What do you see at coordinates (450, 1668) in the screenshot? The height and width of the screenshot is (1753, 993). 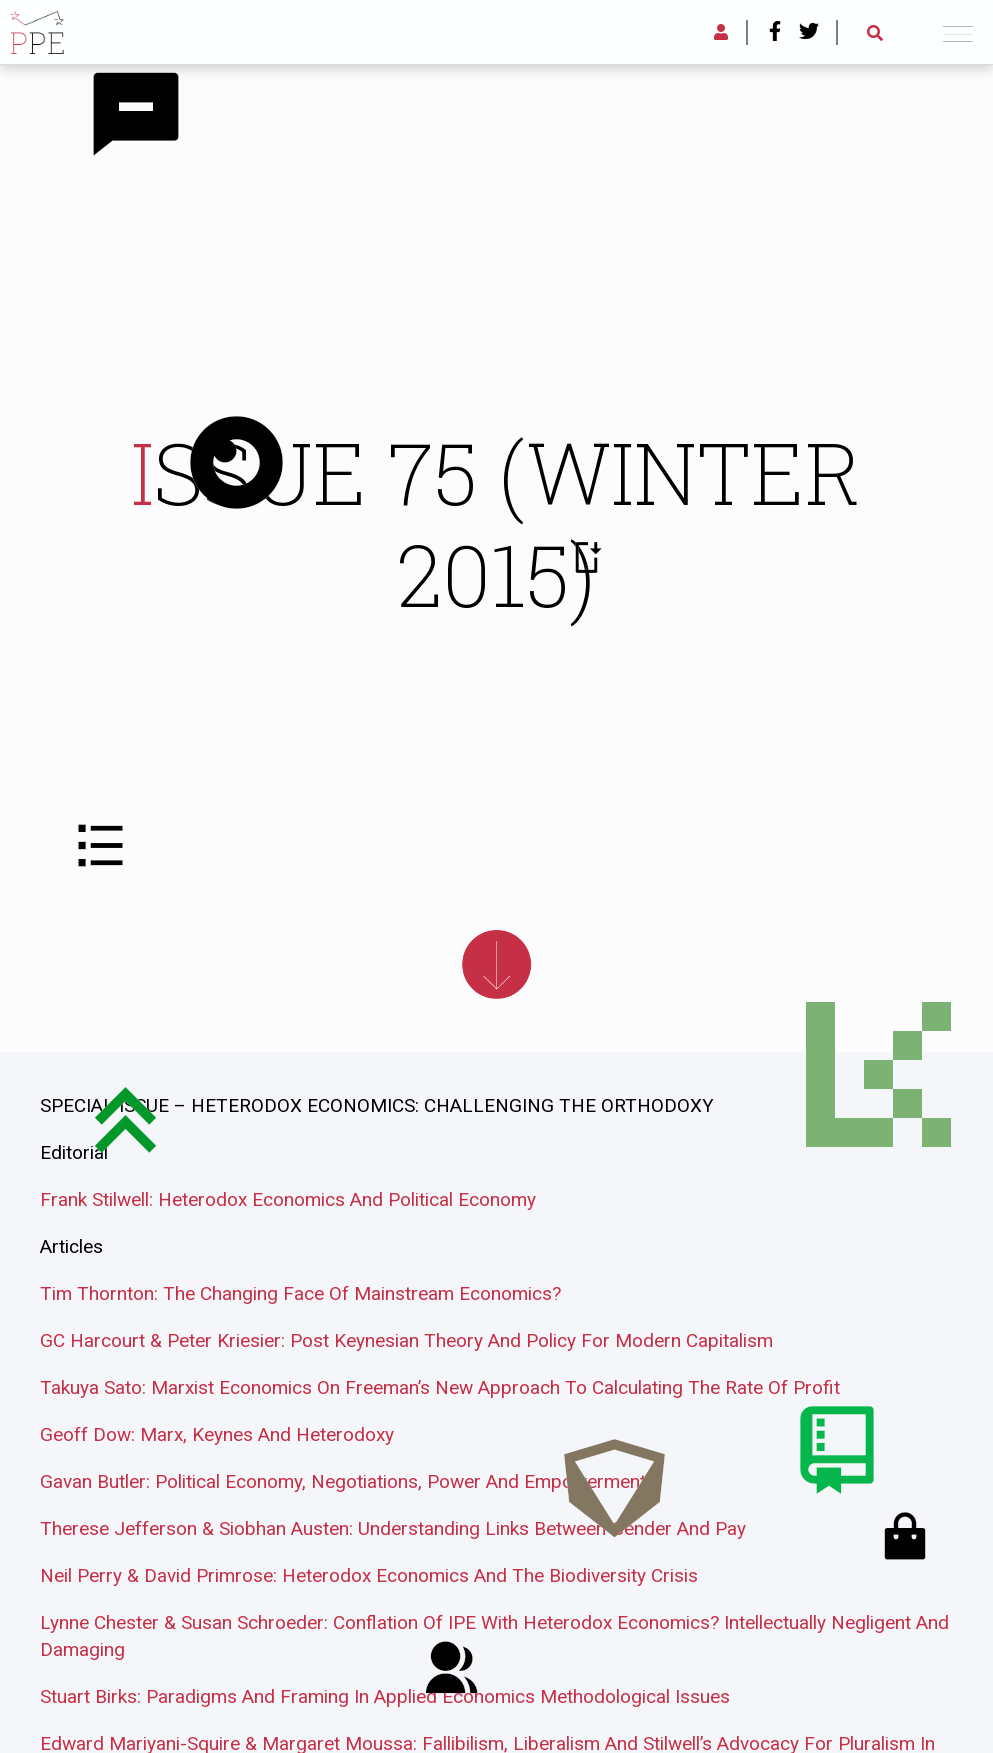 I see `view group members` at bounding box center [450, 1668].